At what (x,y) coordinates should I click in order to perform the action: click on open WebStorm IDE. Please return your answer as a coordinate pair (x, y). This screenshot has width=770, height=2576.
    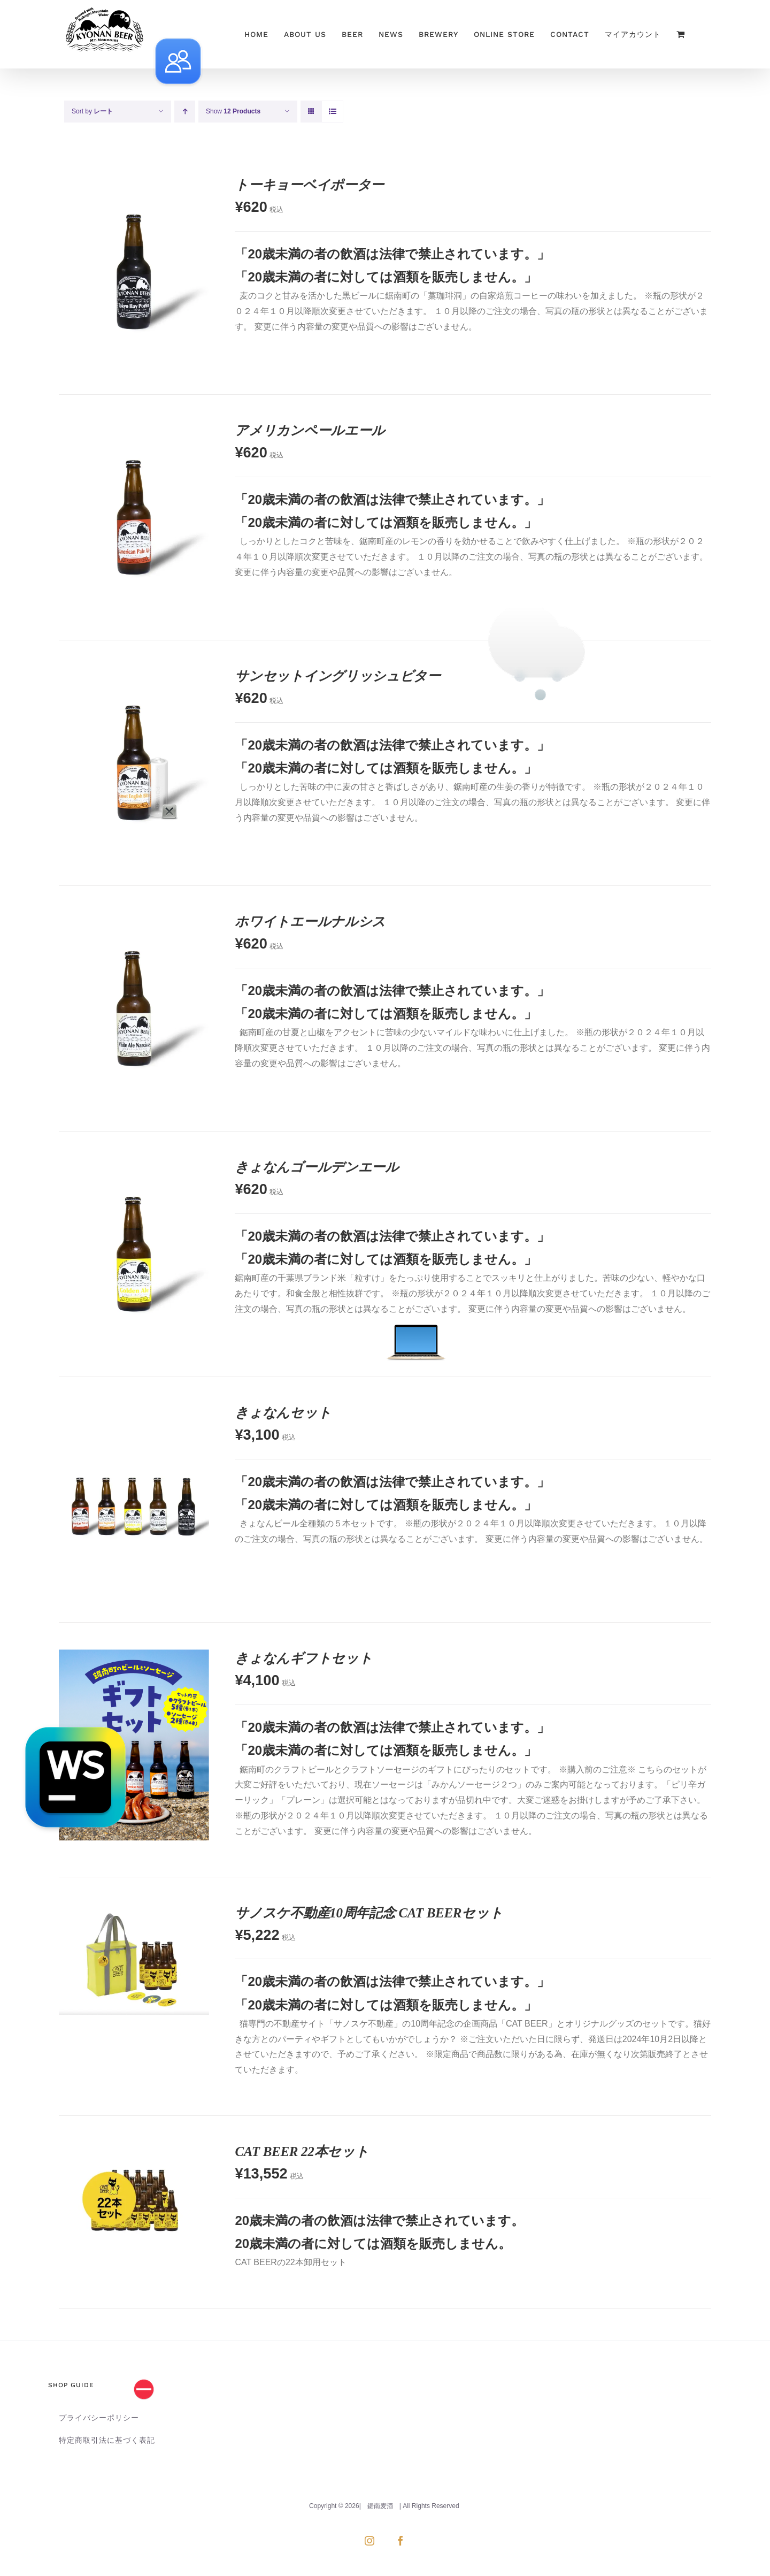
    Looking at the image, I should click on (75, 1777).